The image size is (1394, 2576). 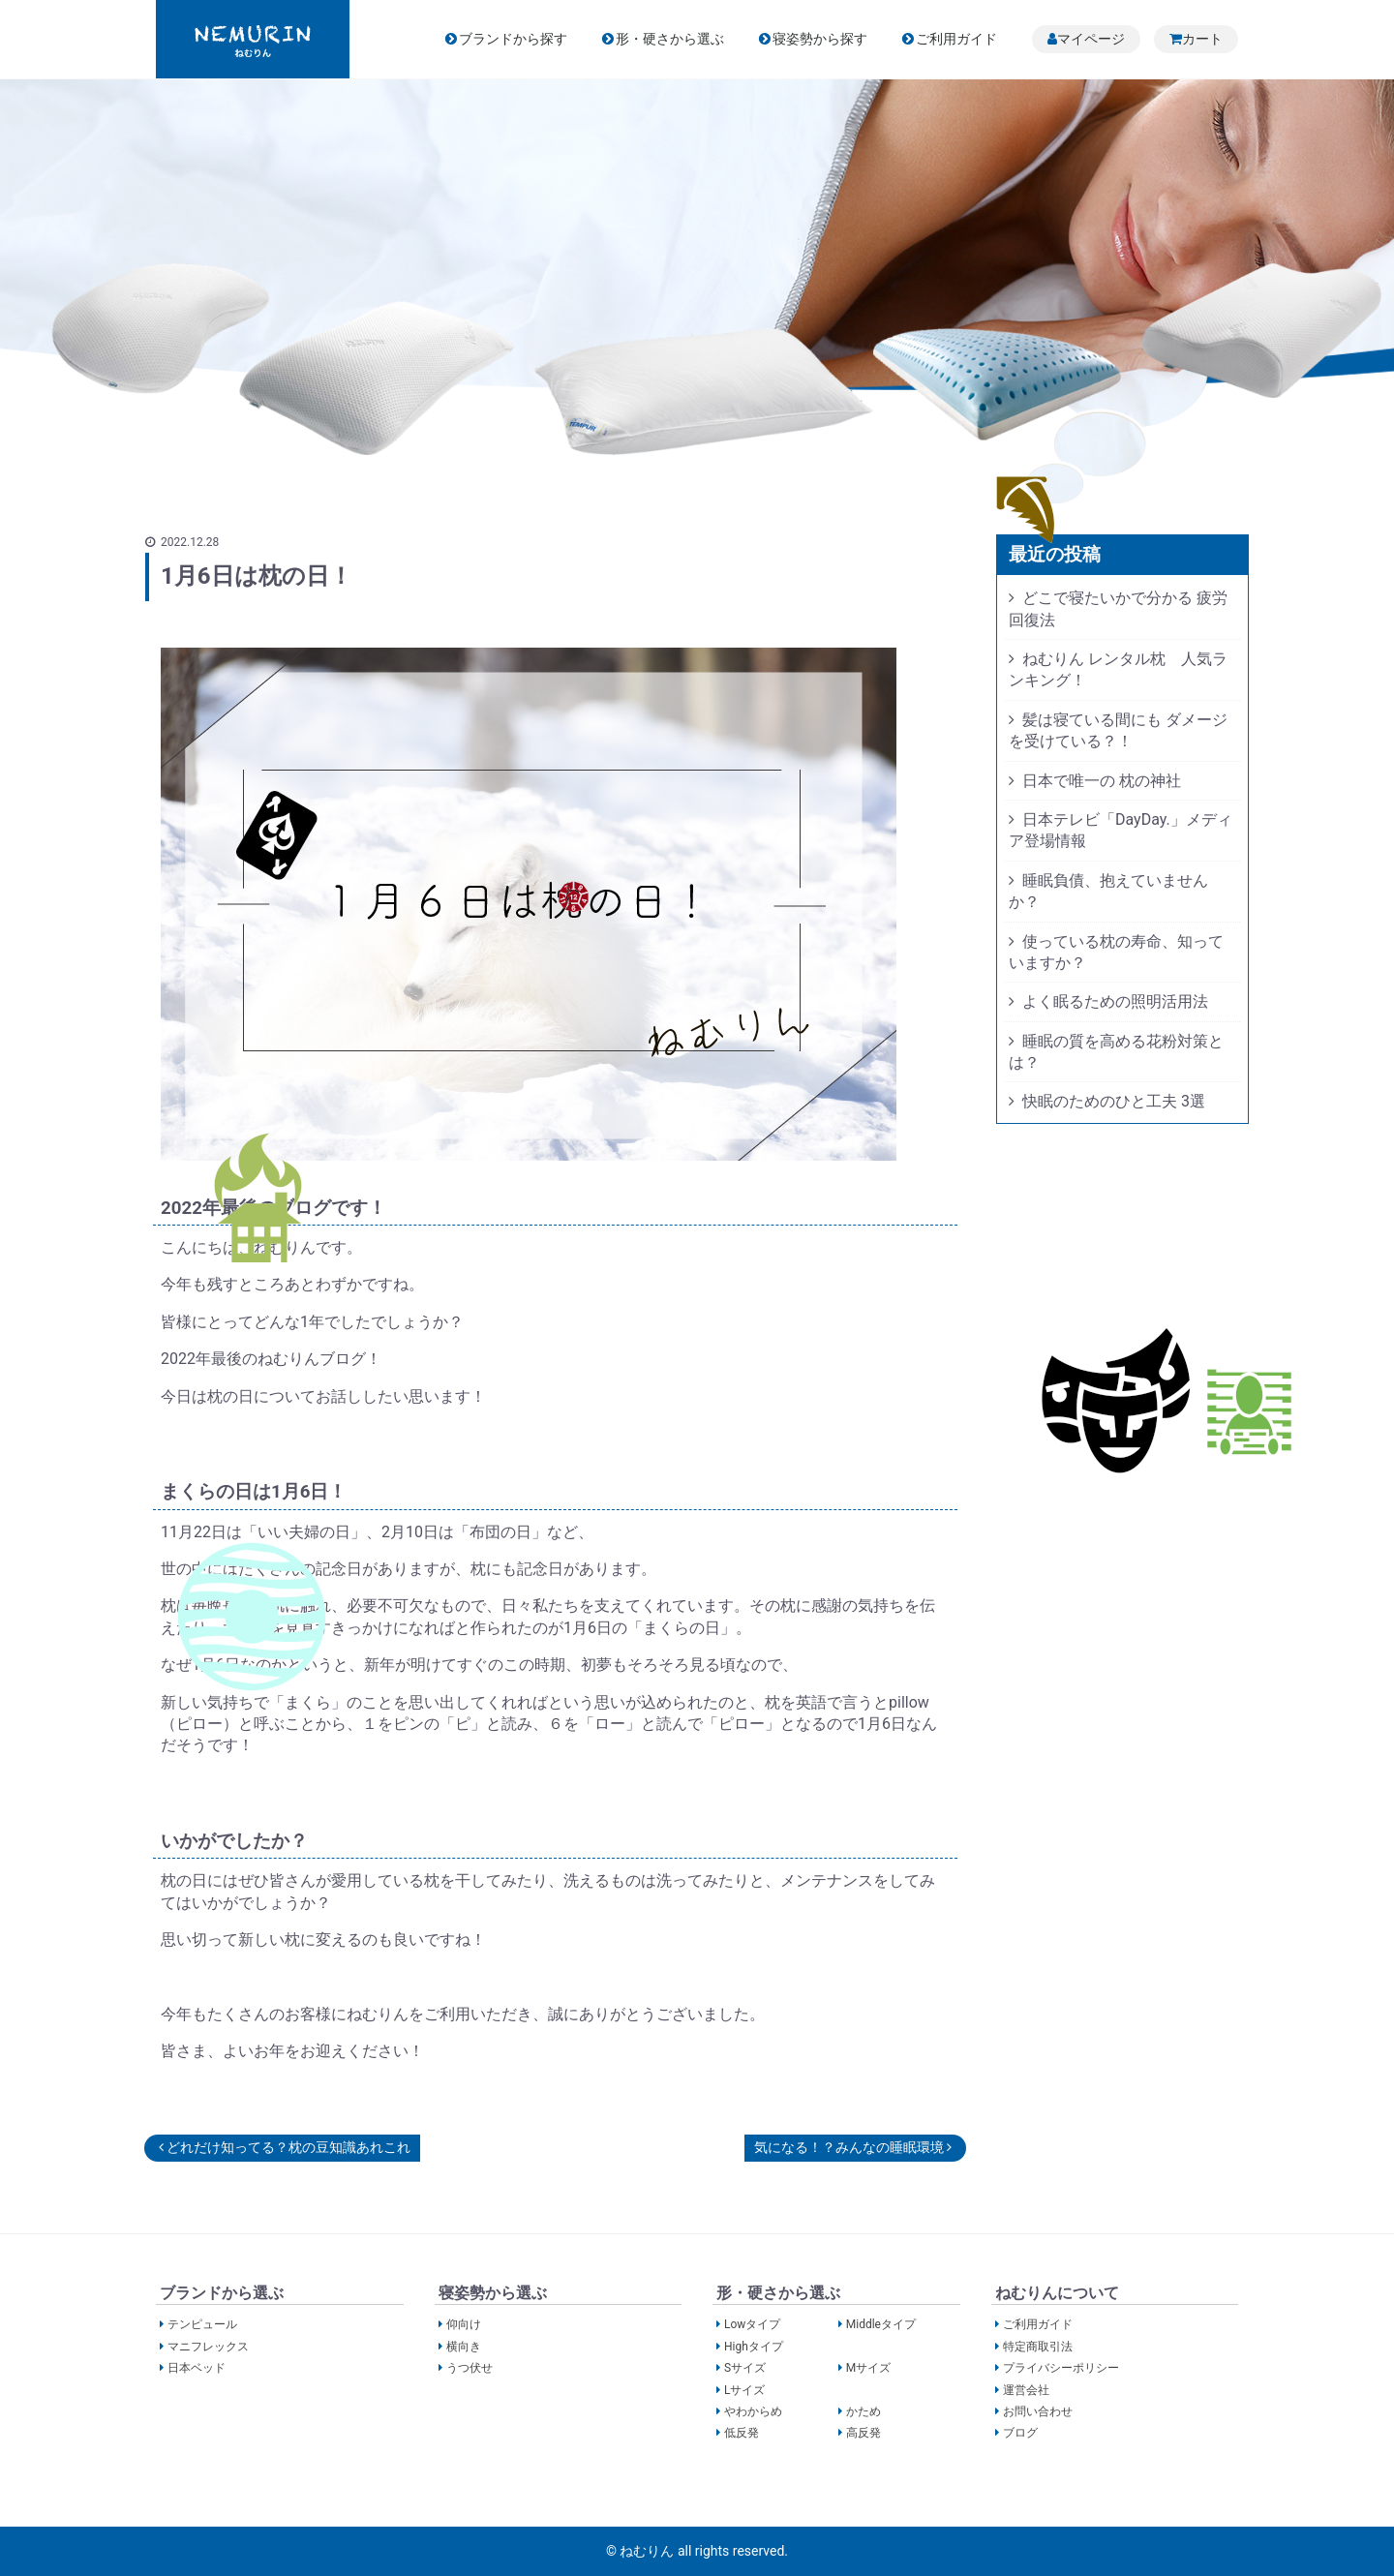 What do you see at coordinates (259, 1198) in the screenshot?
I see `indicates a fire hazard or emergency alert` at bounding box center [259, 1198].